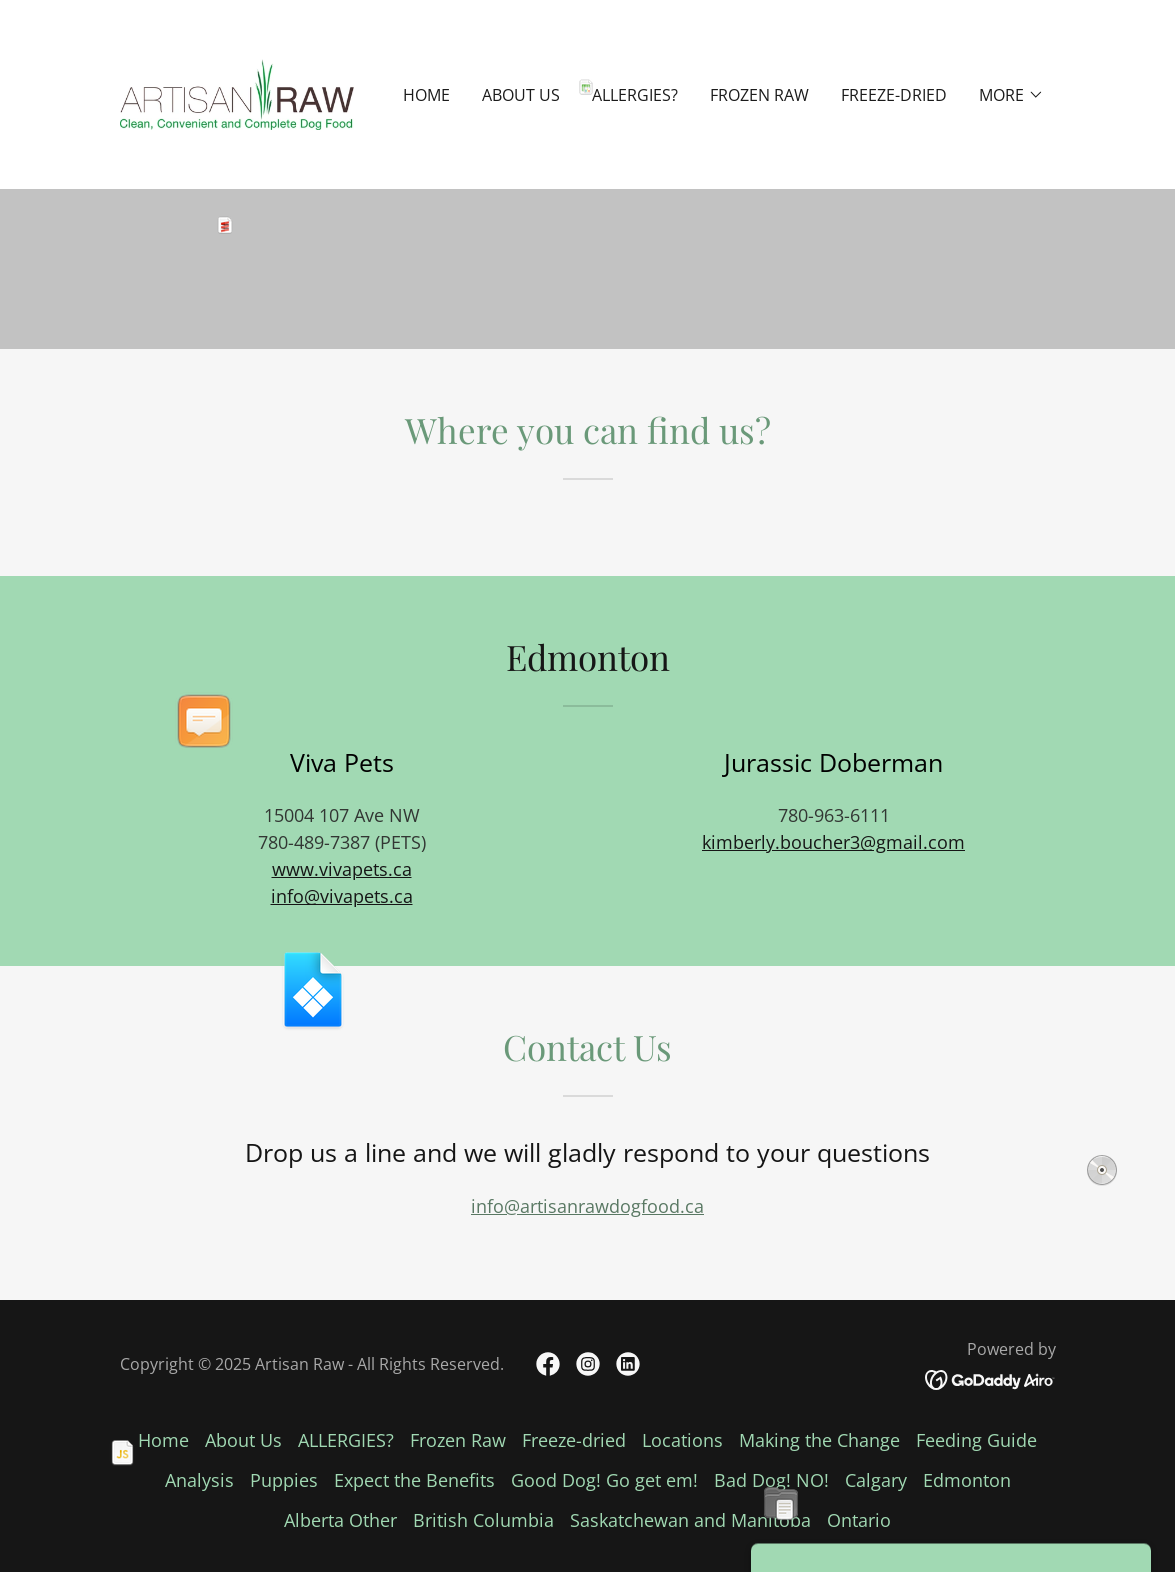 The height and width of the screenshot is (1572, 1175). What do you see at coordinates (122, 1452) in the screenshot?
I see `a javascript file in the file system` at bounding box center [122, 1452].